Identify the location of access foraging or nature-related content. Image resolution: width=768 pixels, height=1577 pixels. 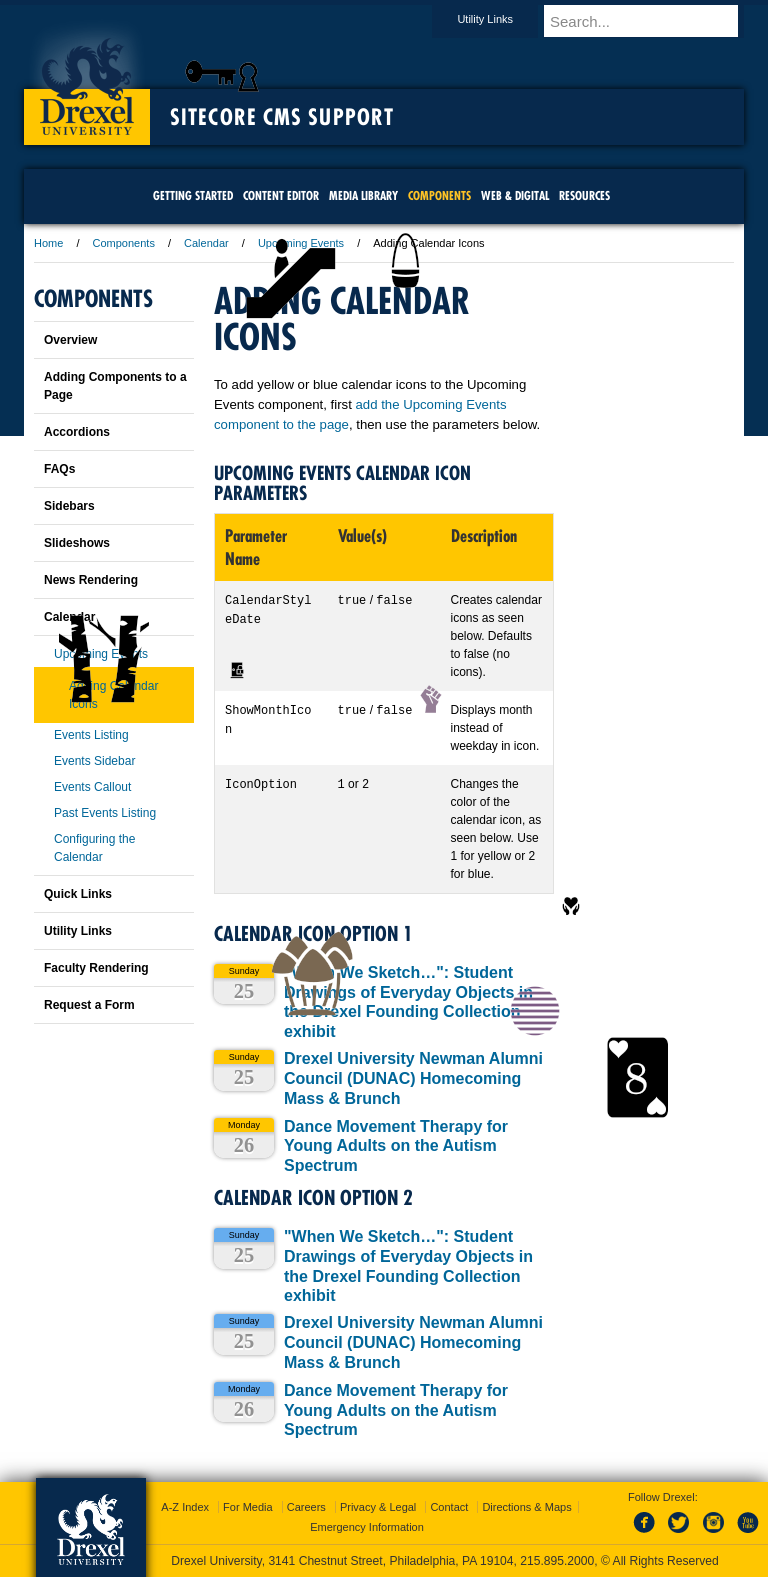
(312, 973).